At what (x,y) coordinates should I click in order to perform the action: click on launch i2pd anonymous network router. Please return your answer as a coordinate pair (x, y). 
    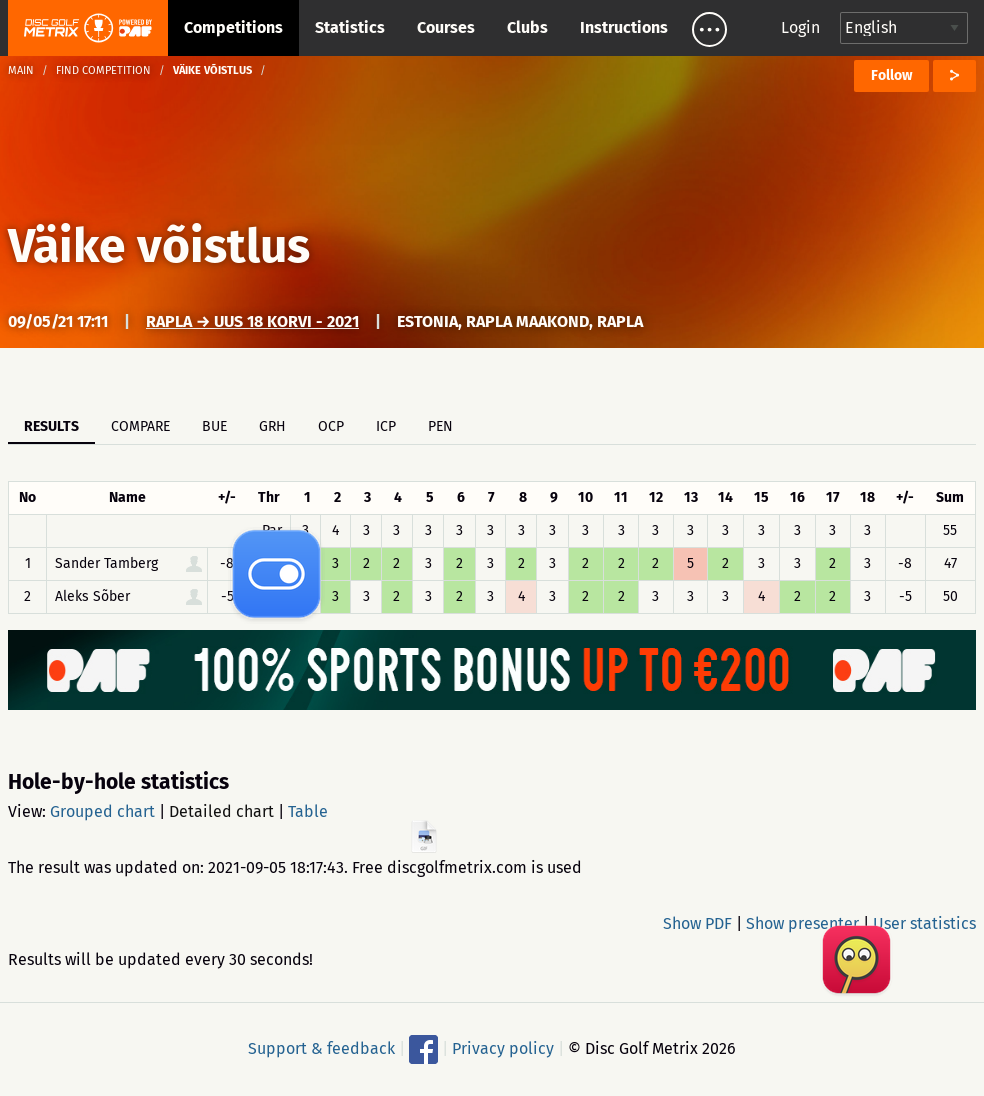
    Looking at the image, I should click on (856, 959).